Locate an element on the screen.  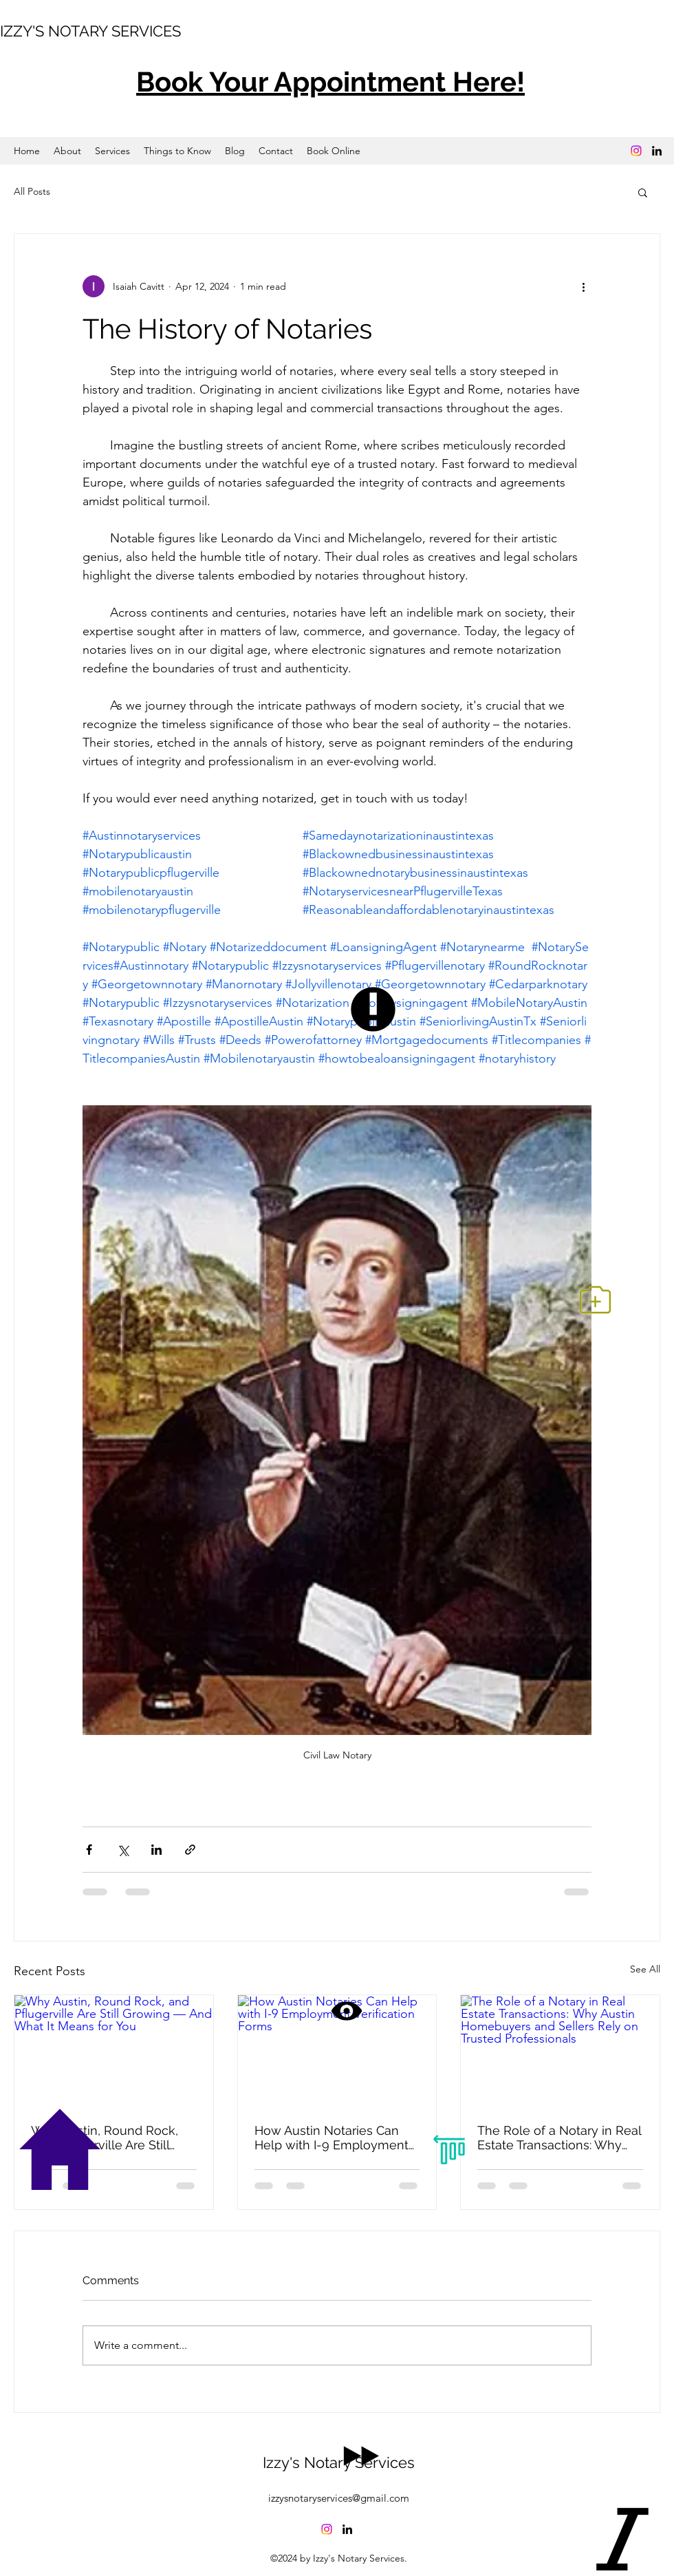
skip to next track or media is located at coordinates (361, 2456).